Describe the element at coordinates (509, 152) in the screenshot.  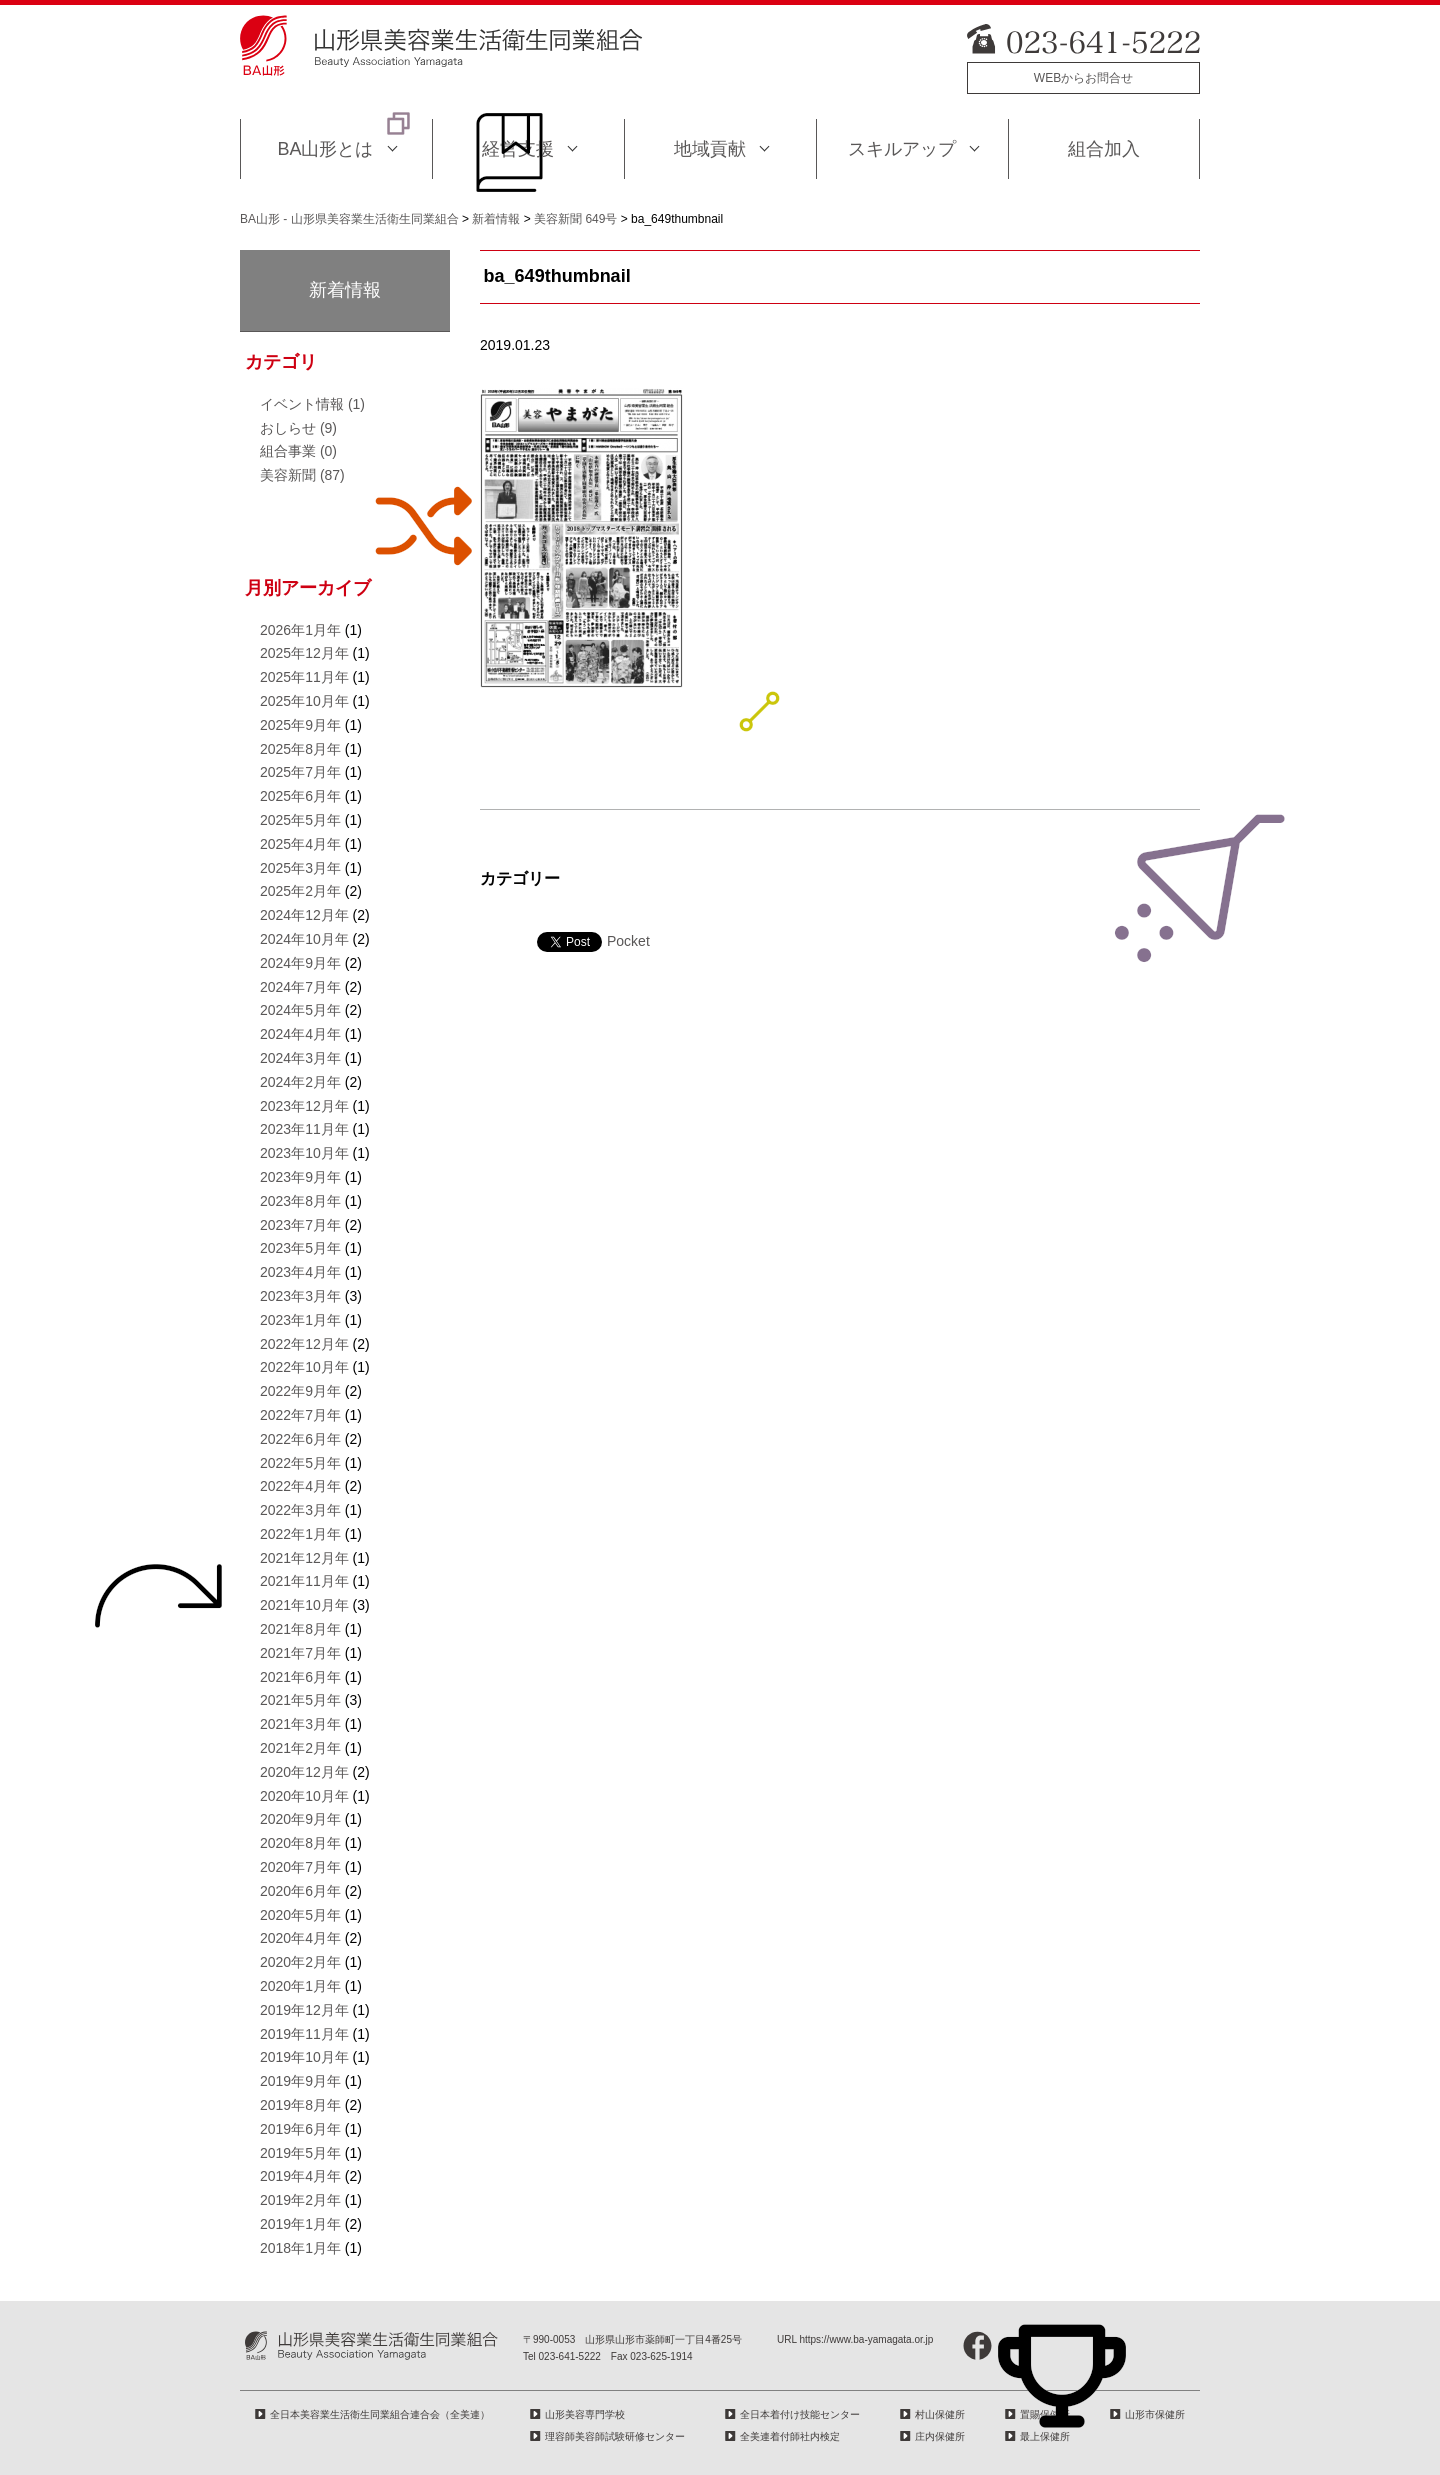
I see `access your bookmarked reading list` at that location.